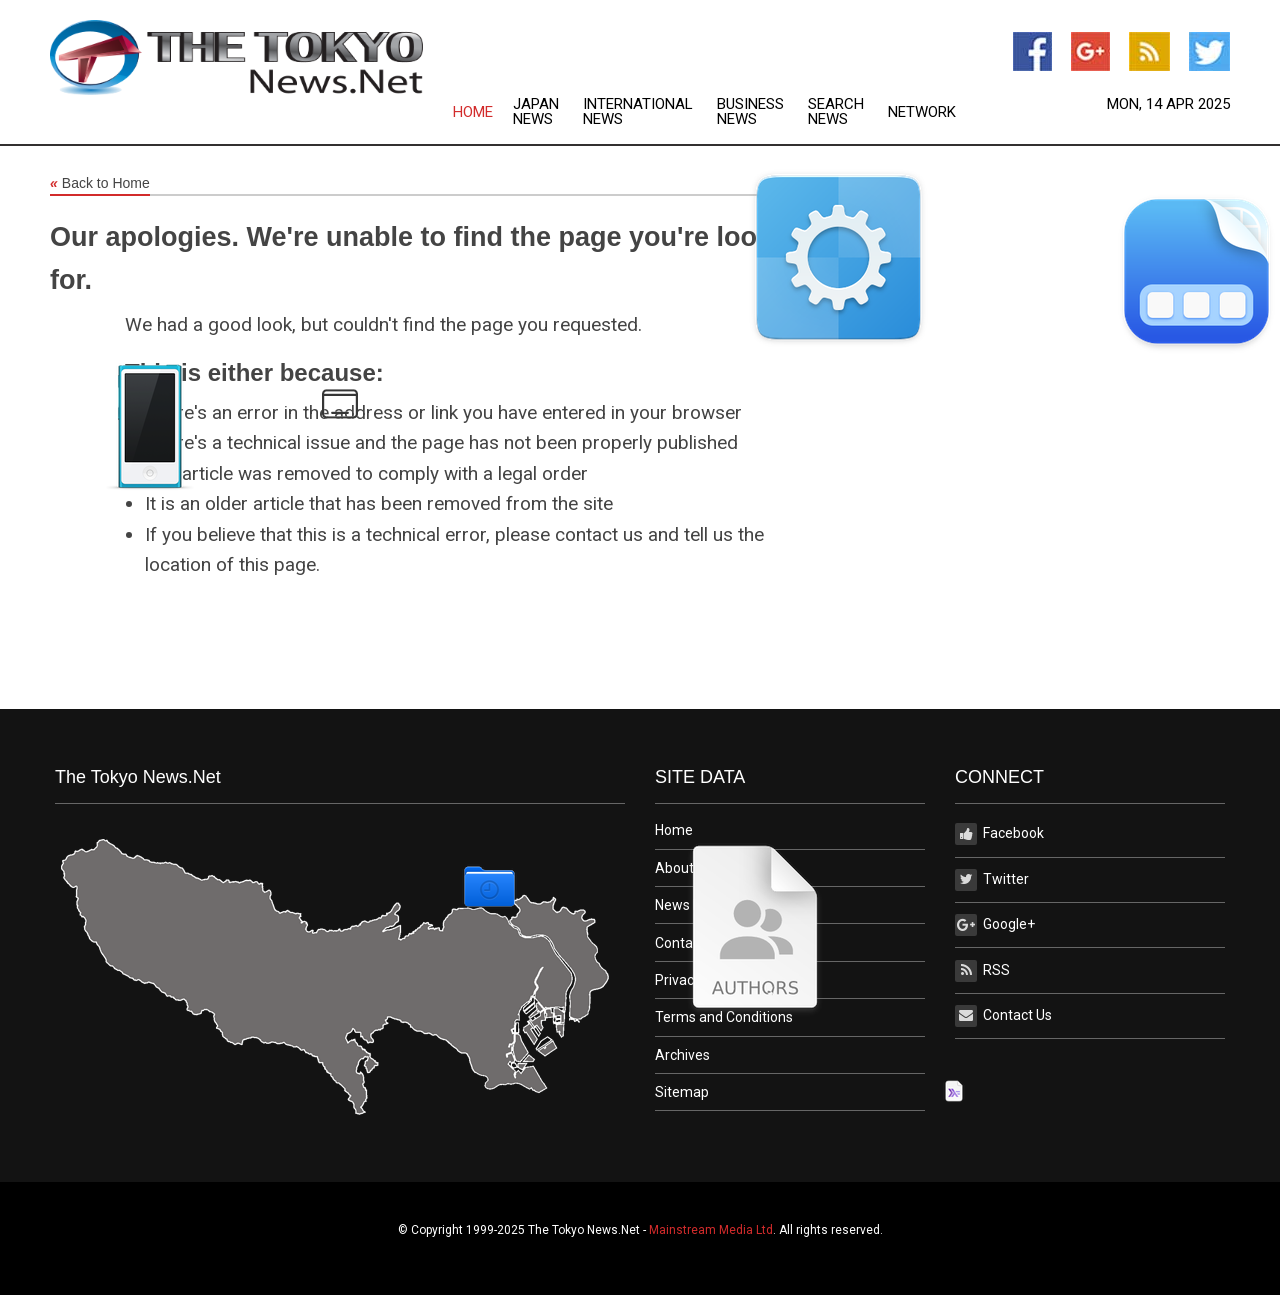  I want to click on a haskell source code file, so click(954, 1091).